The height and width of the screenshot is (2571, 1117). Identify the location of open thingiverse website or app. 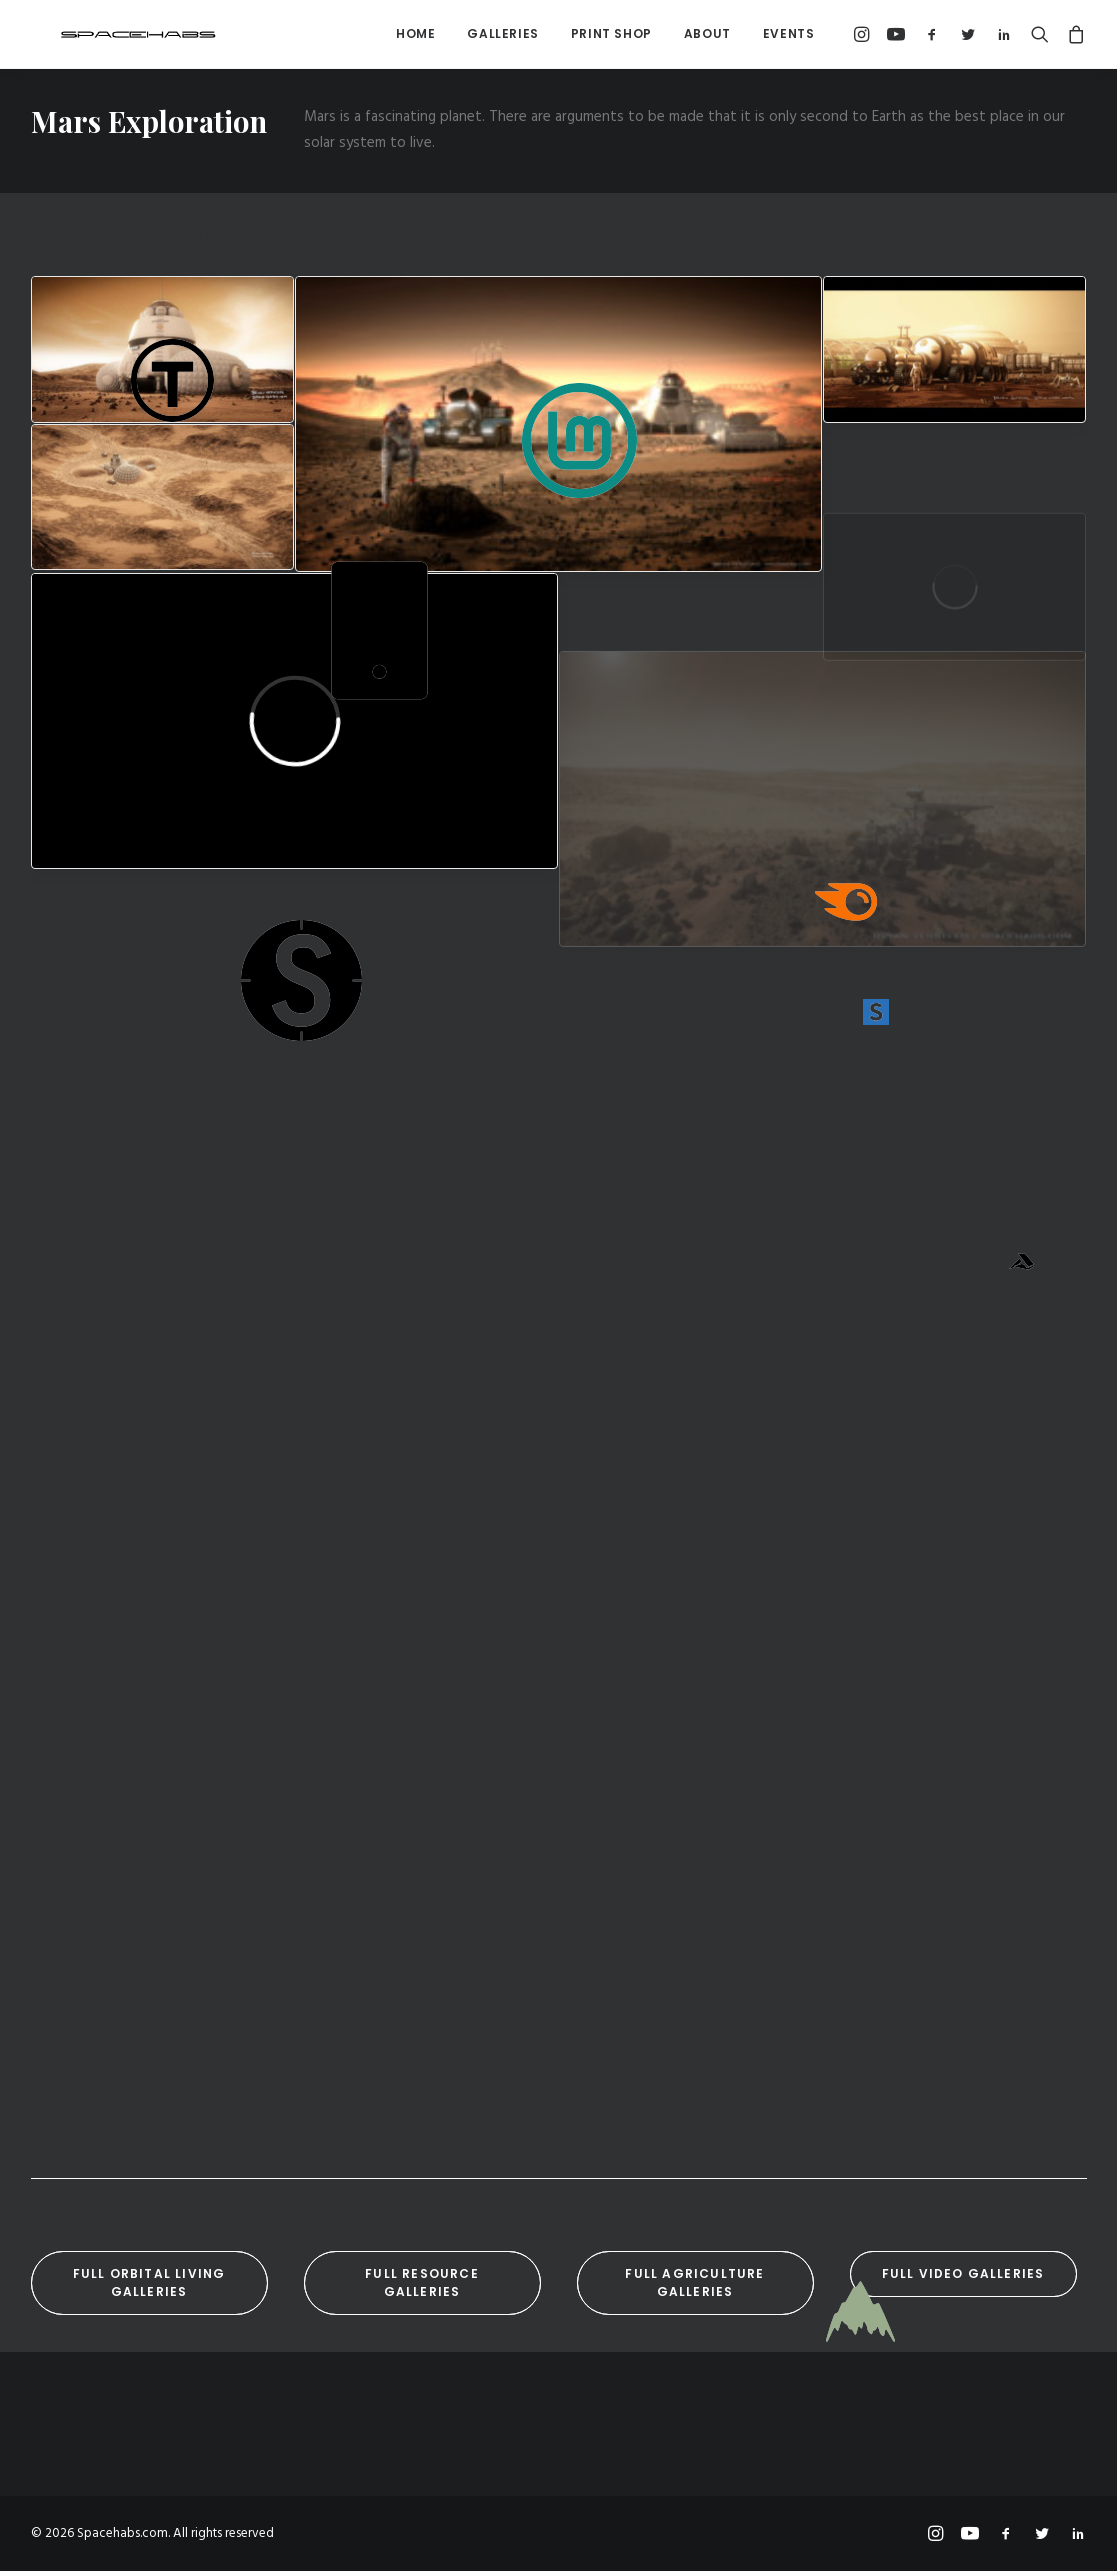
(172, 380).